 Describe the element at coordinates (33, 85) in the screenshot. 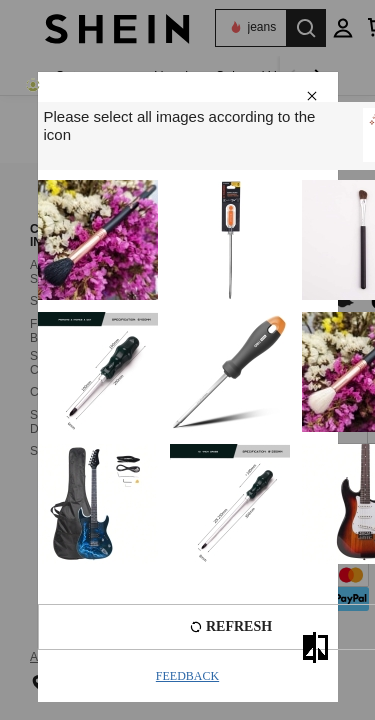

I see `incomplete or pending user profile` at that location.